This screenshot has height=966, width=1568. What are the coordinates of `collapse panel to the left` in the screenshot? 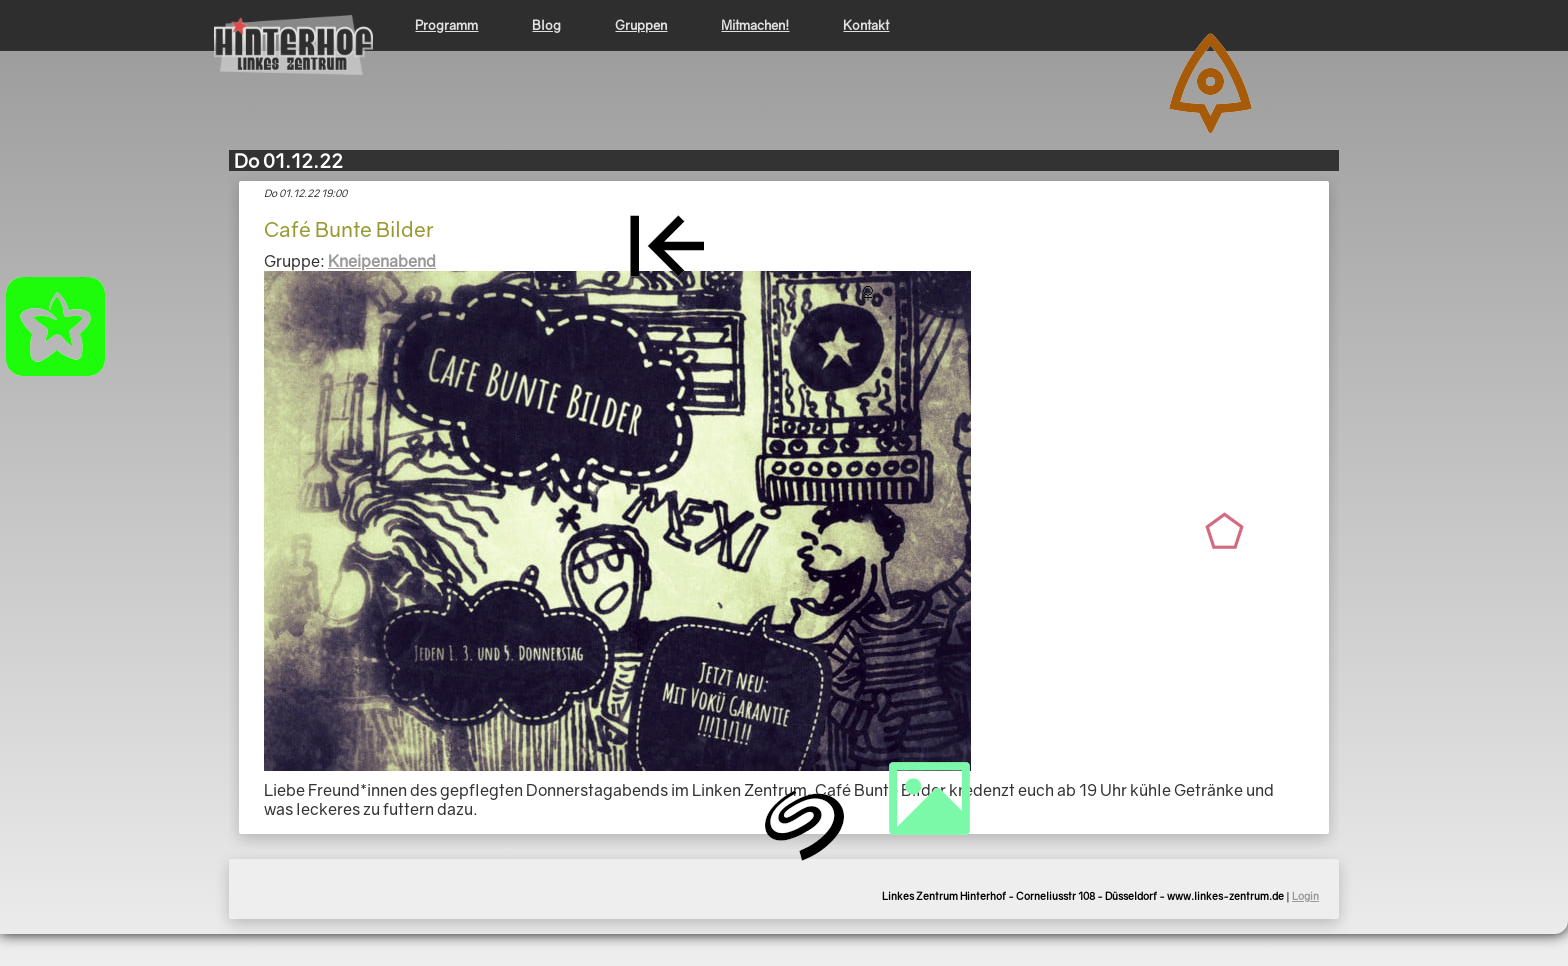 It's located at (665, 246).